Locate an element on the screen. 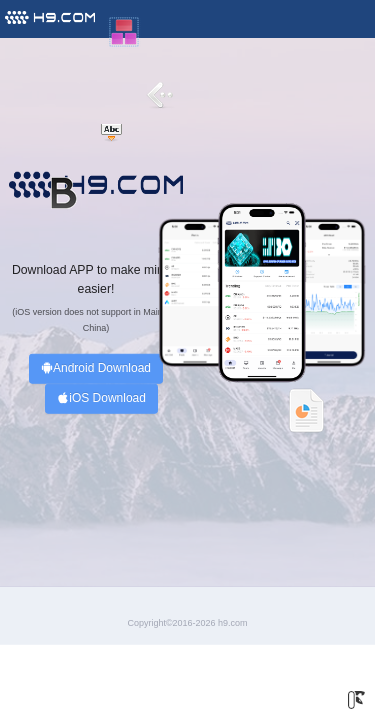 This screenshot has width=375, height=720. access system utilities and tools is located at coordinates (357, 700).